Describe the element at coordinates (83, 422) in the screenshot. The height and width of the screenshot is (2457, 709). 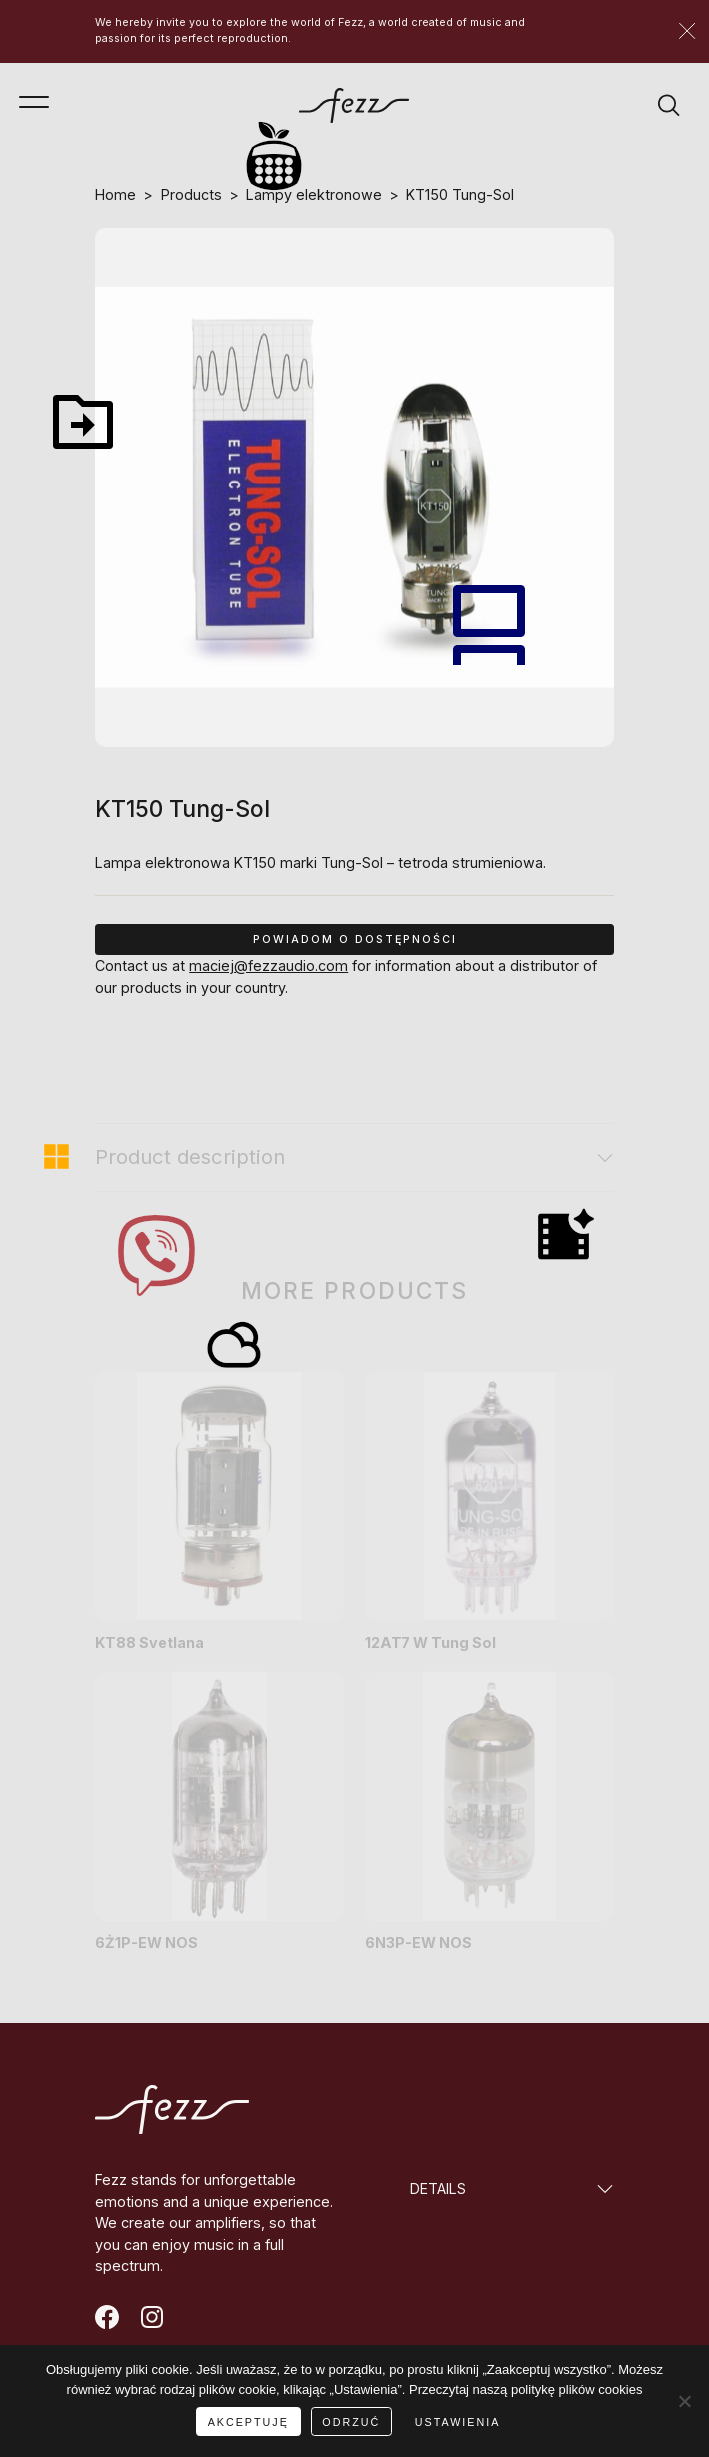
I see `move files to another folder` at that location.